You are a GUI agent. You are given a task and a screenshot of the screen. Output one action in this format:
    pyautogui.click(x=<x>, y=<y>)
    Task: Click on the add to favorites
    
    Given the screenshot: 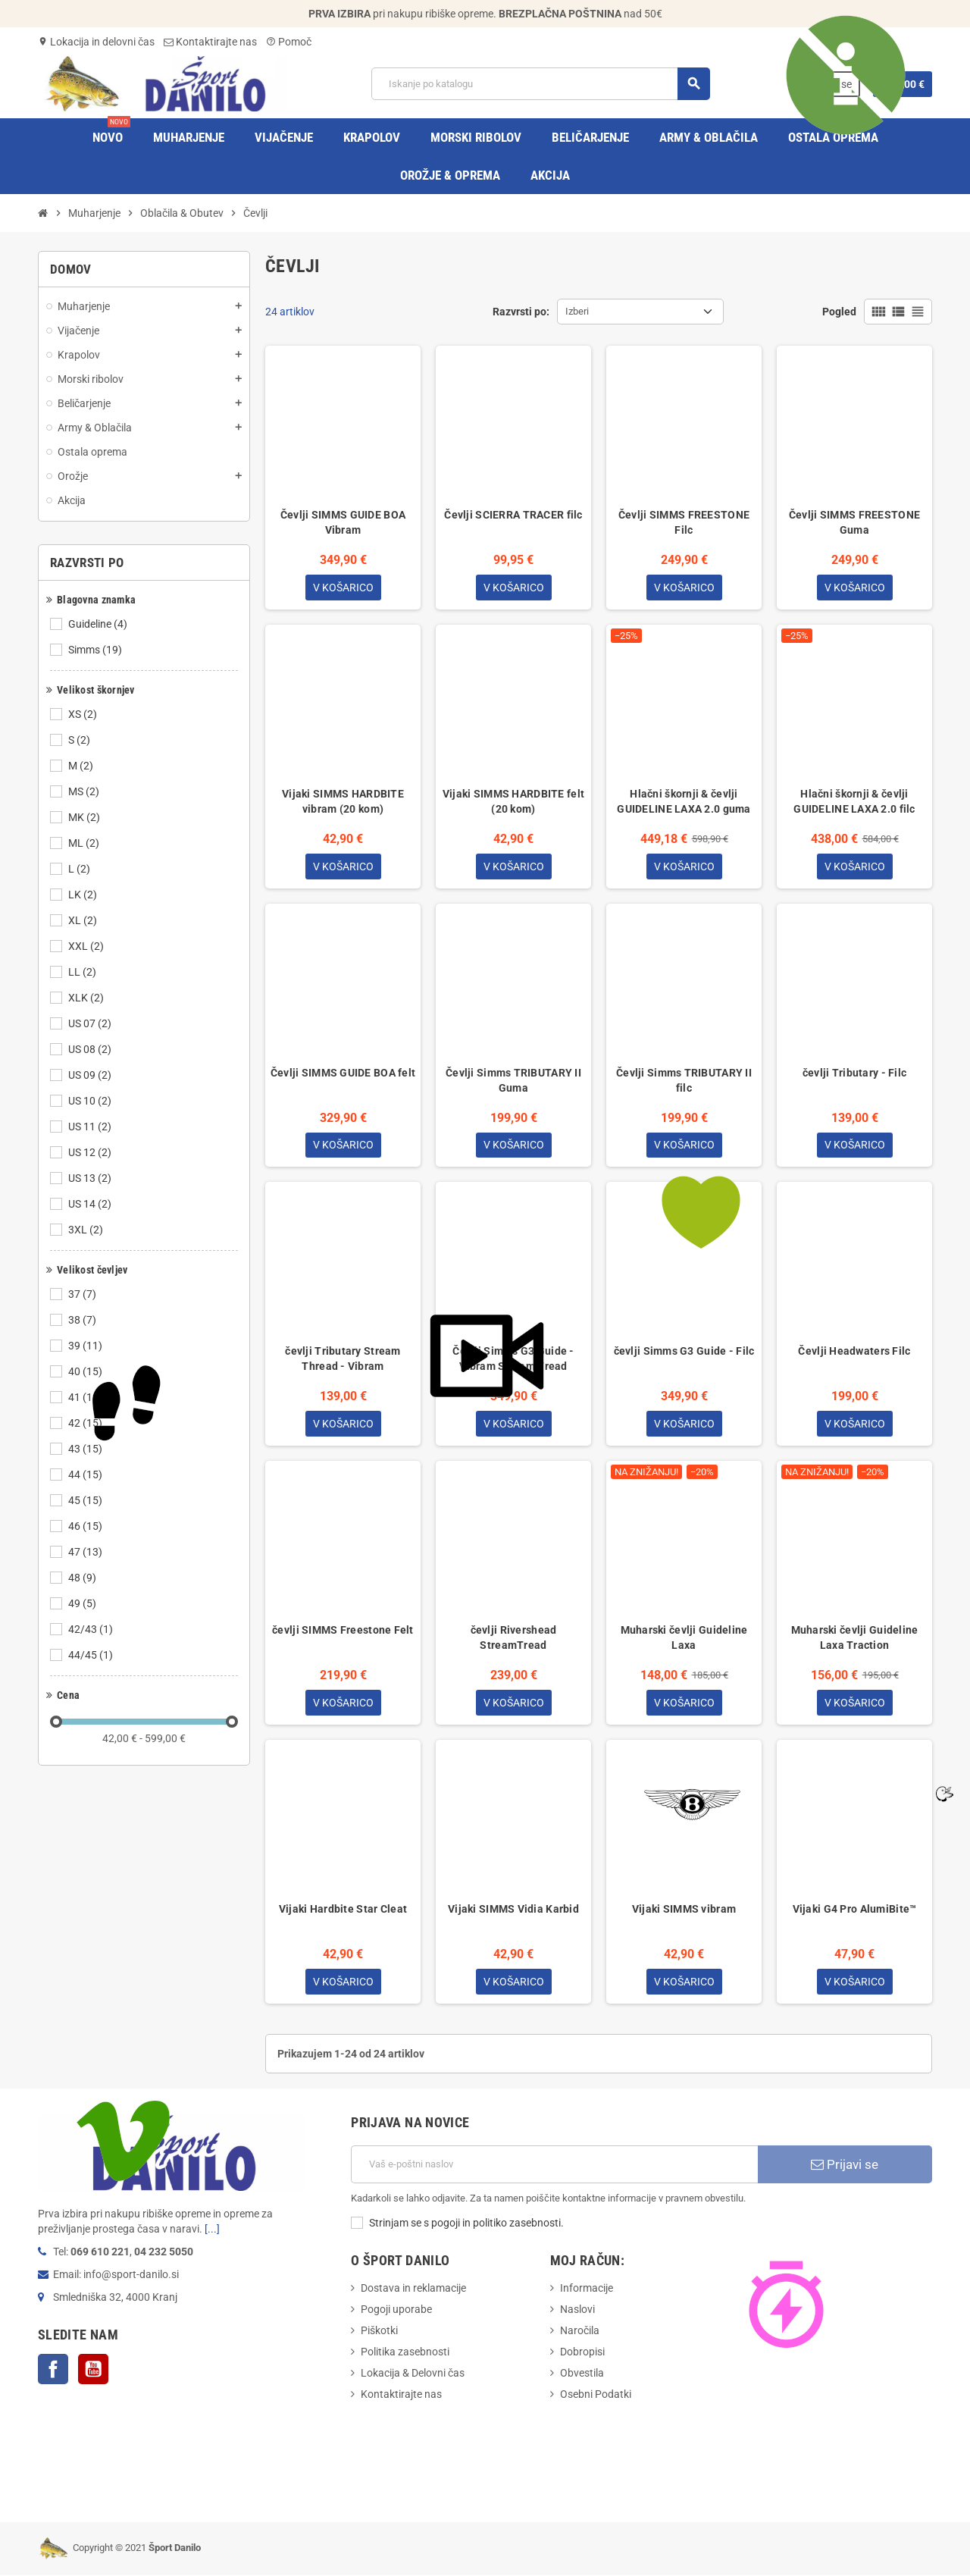 What is the action you would take?
    pyautogui.click(x=701, y=1211)
    